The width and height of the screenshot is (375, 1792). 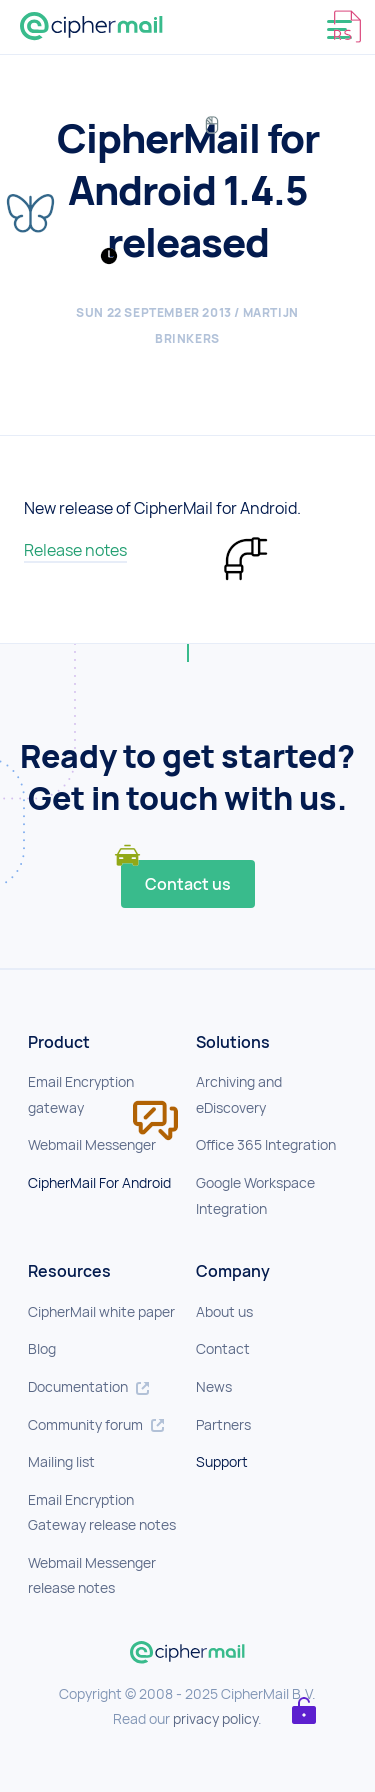 I want to click on indicates police or emergency services, so click(x=127, y=856).